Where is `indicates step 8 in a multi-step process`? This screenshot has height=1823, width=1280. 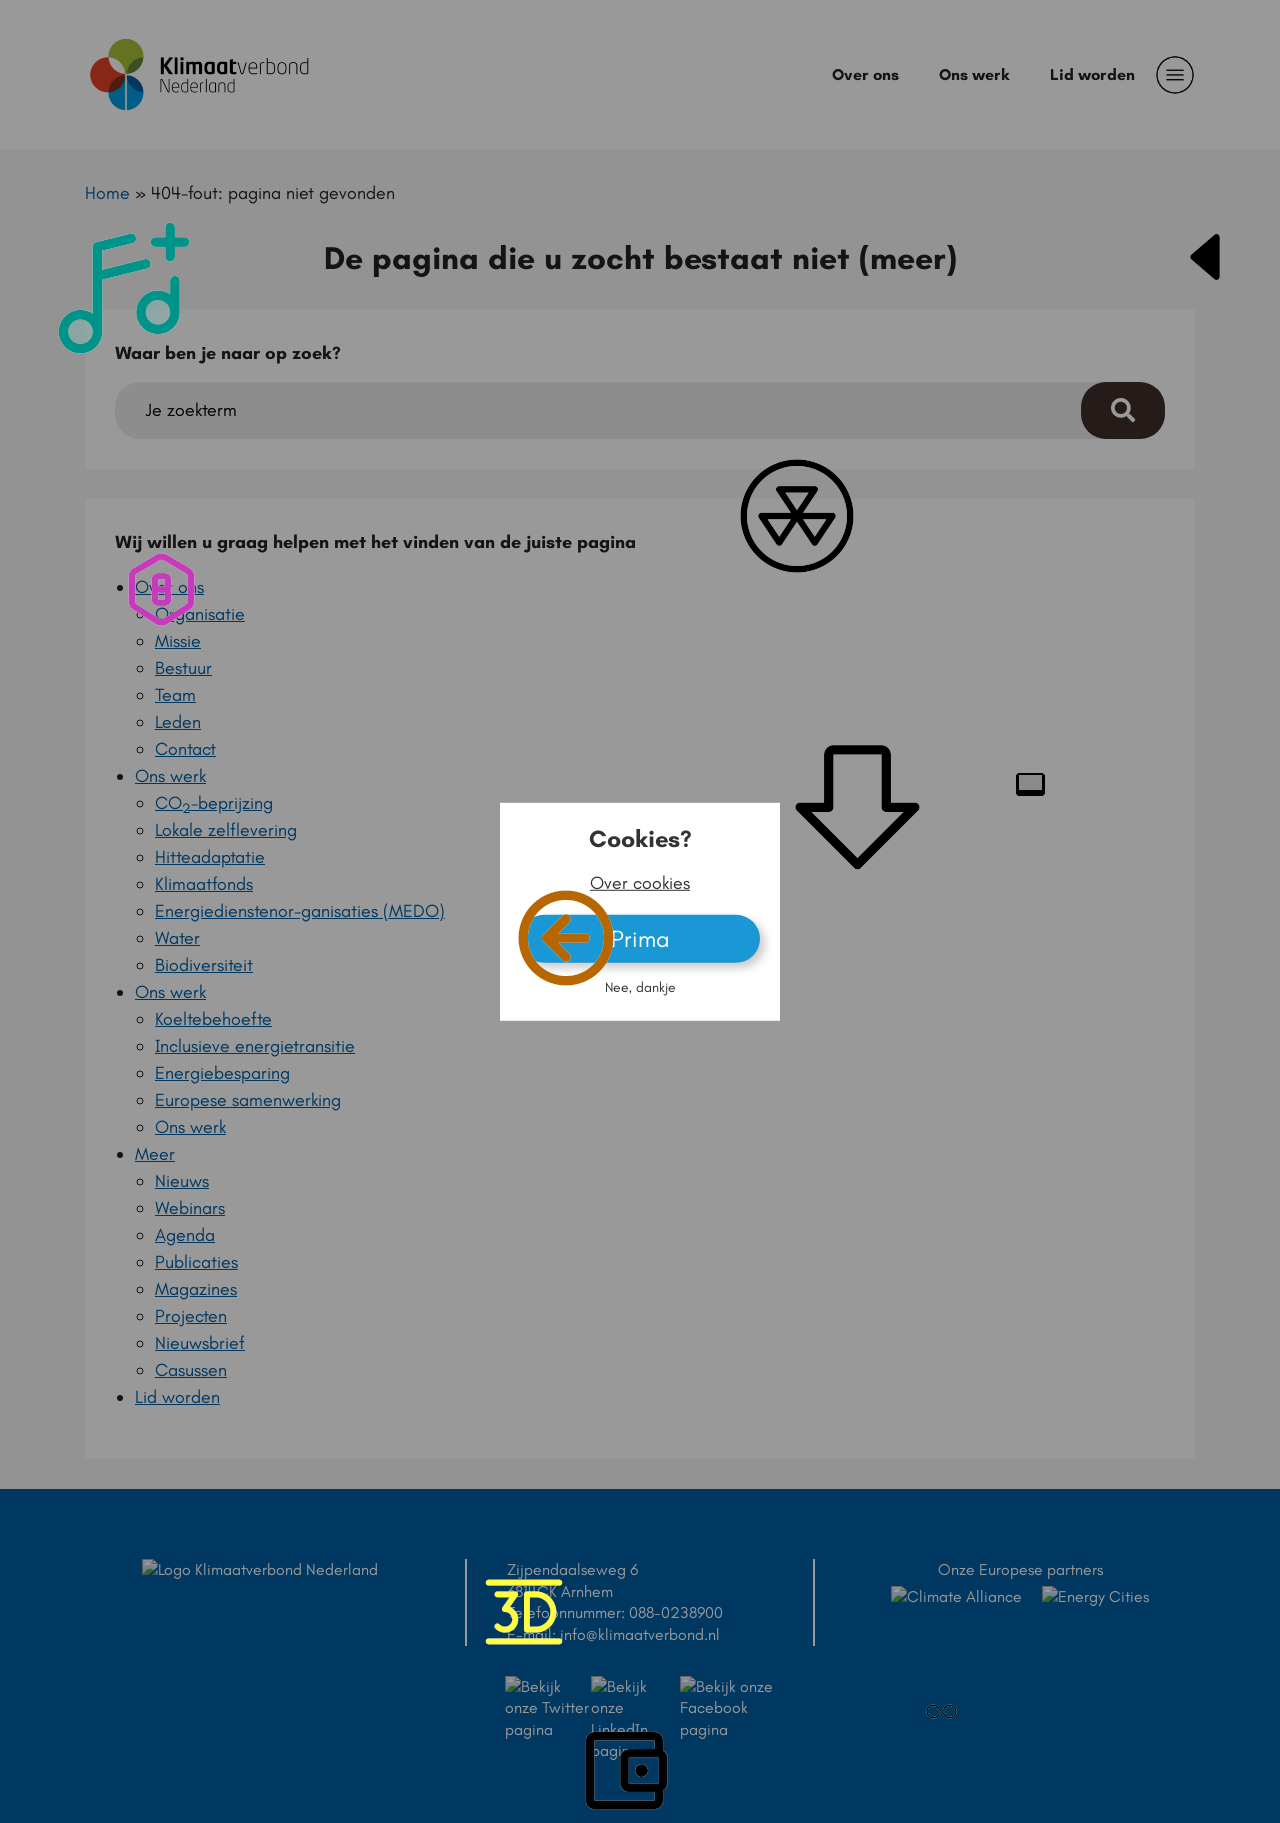
indicates step 8 in a multi-step process is located at coordinates (161, 589).